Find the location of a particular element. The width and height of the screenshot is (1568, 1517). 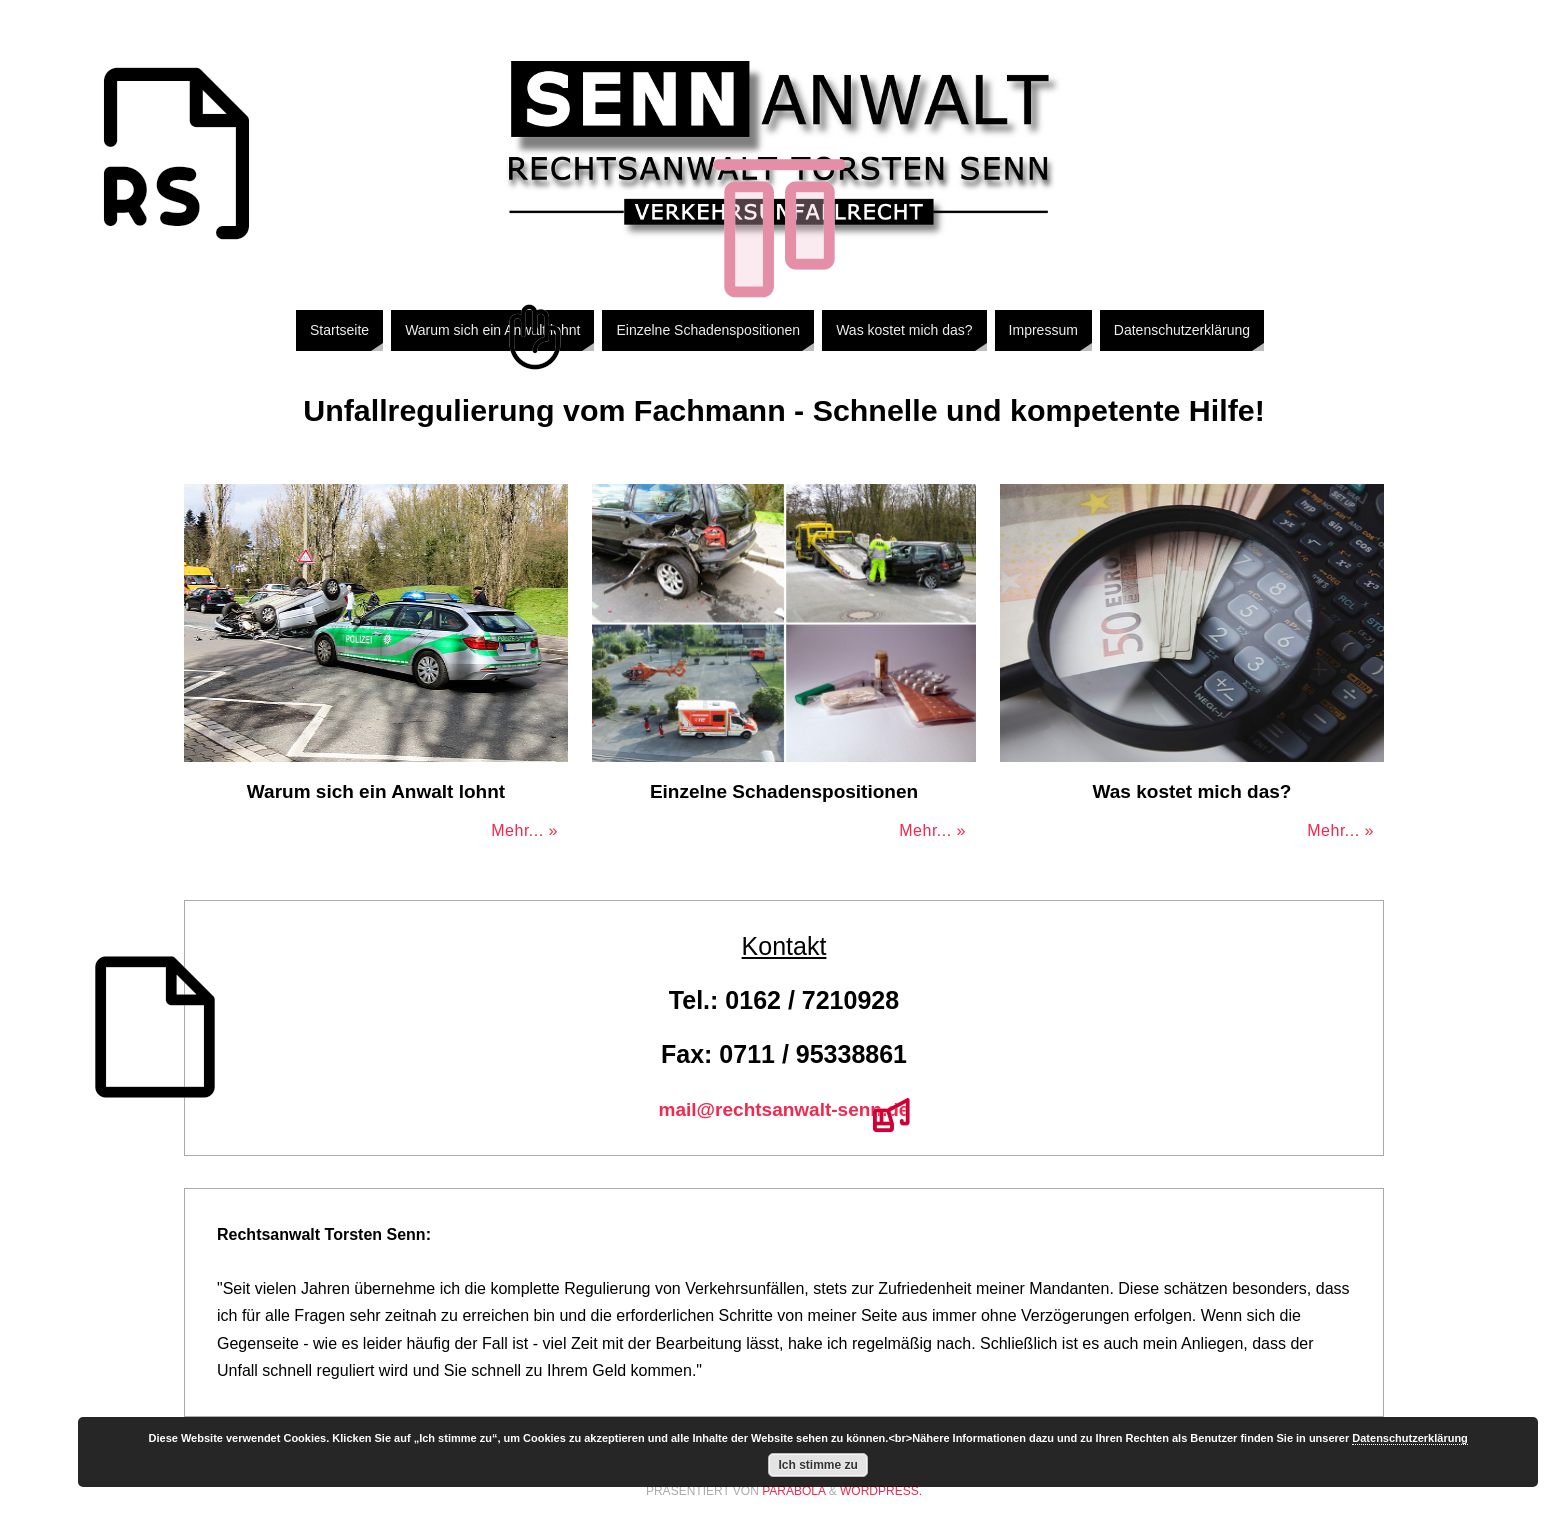

align selected objects to the top edge is located at coordinates (779, 225).